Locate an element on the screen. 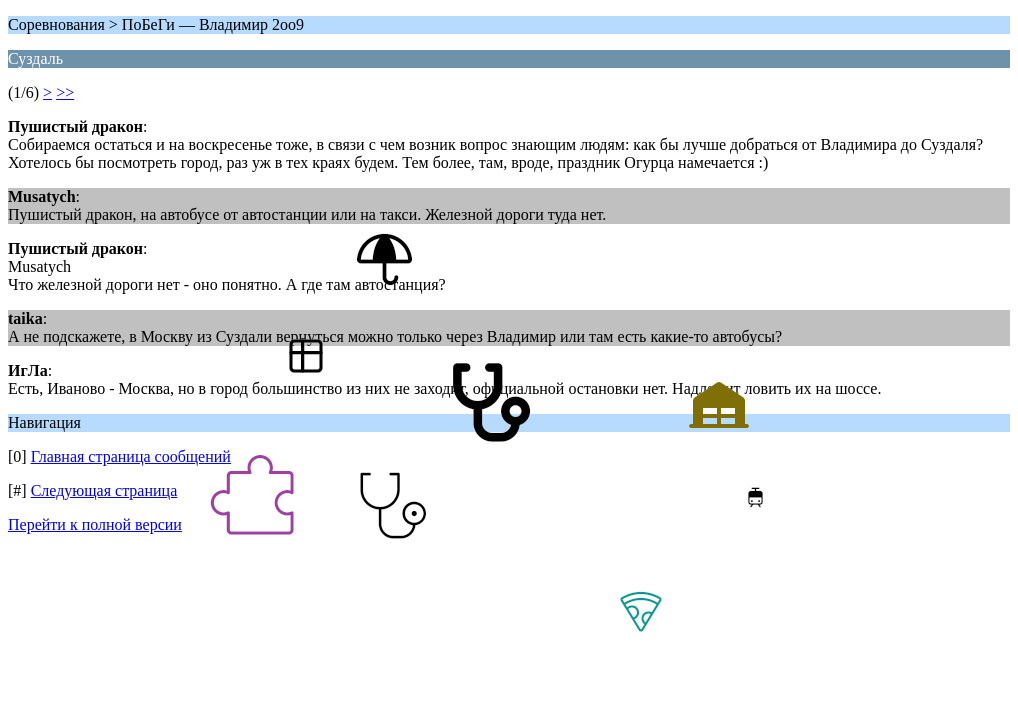 The width and height of the screenshot is (1018, 720). access health or medical features is located at coordinates (486, 399).